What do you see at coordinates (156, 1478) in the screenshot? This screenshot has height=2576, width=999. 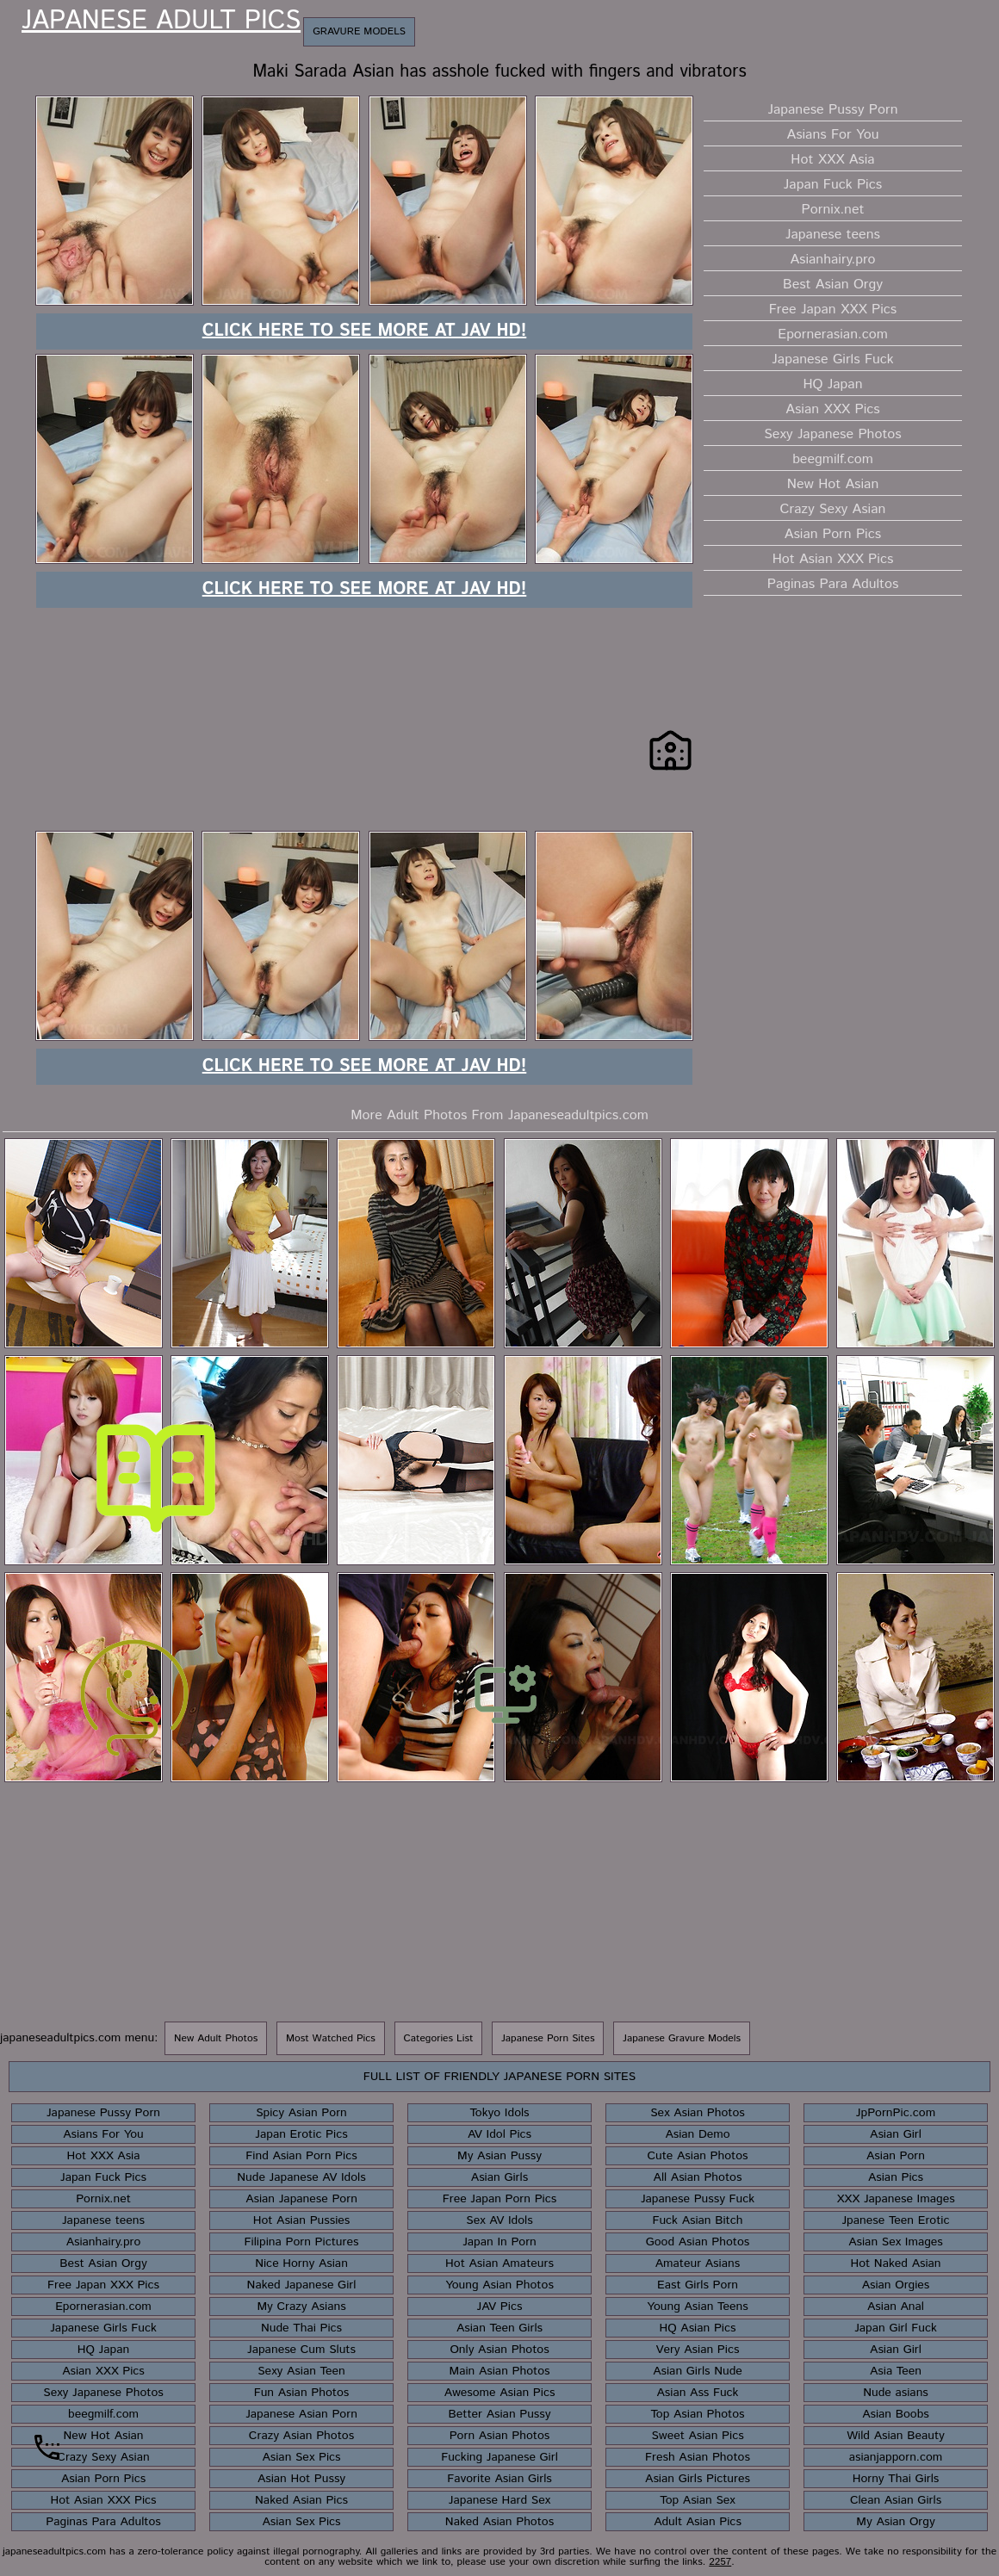 I see `view document or ebook reader` at bounding box center [156, 1478].